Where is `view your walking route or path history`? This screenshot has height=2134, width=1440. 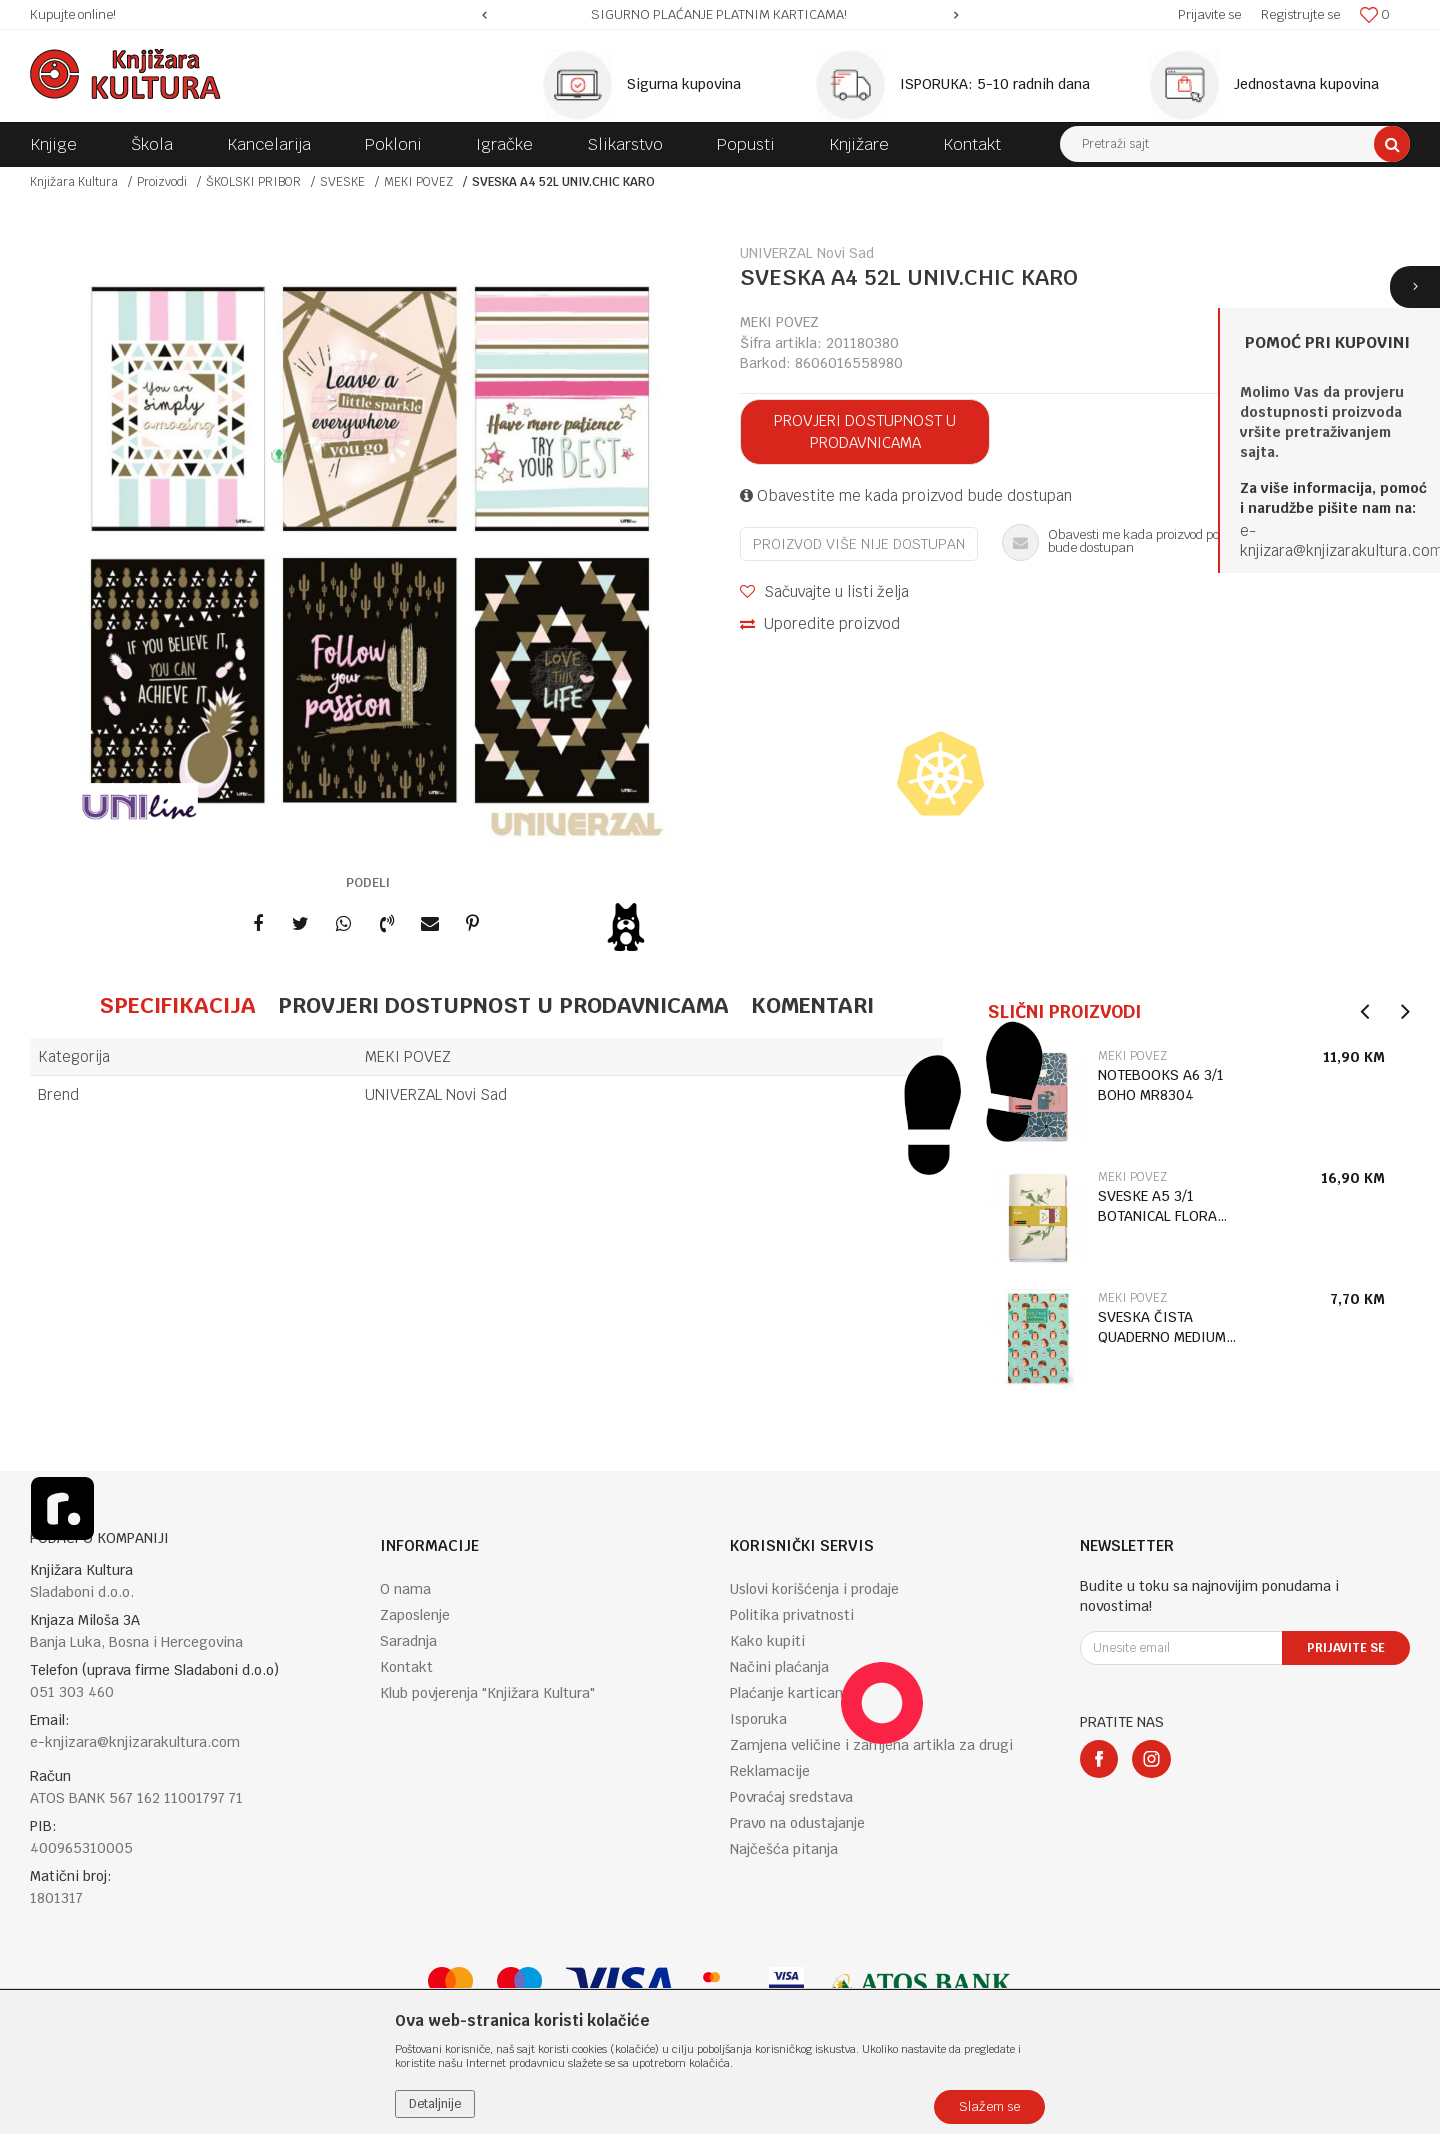
view your walking route or path history is located at coordinates (968, 1099).